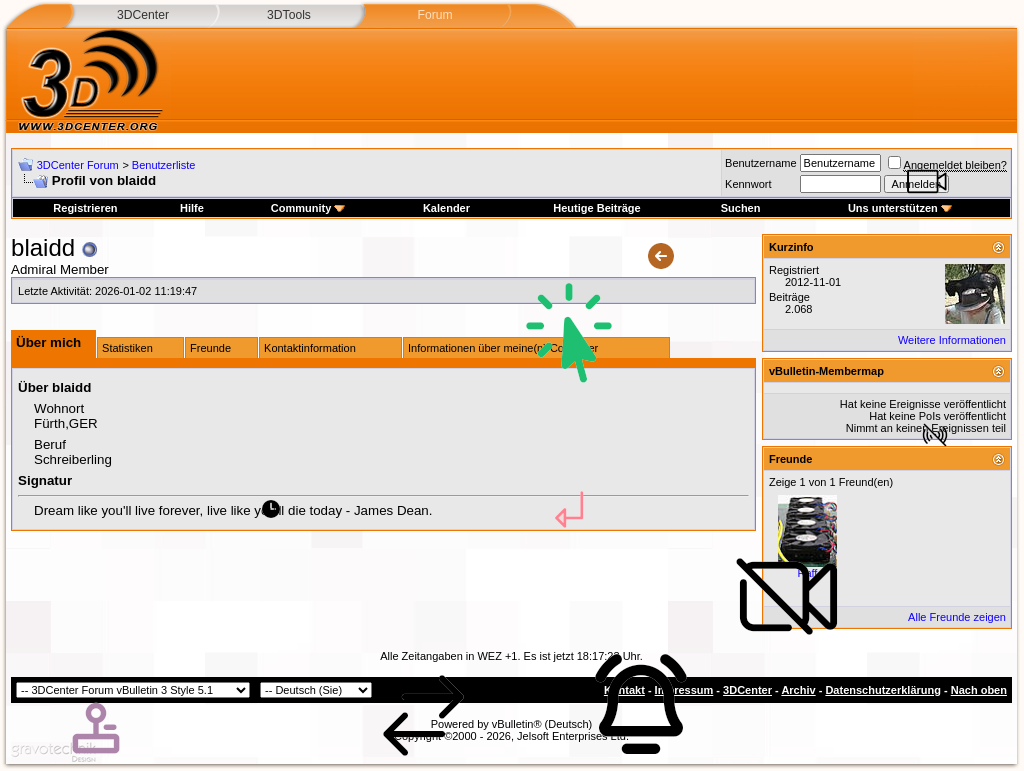 This screenshot has width=1024, height=771. Describe the element at coordinates (96, 730) in the screenshot. I see `access gaming or controller settings` at that location.